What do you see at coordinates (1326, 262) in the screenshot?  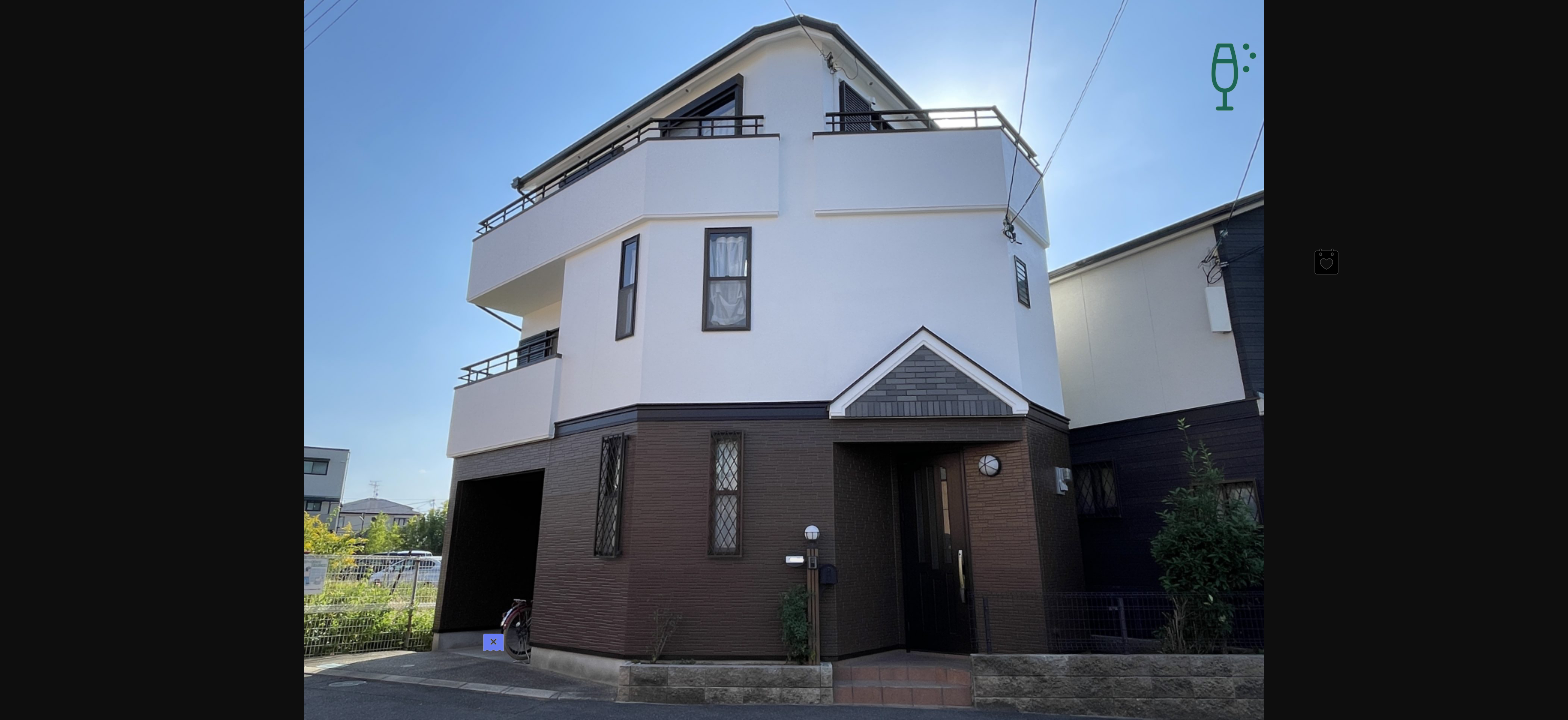 I see `view favorite or saved dates` at bounding box center [1326, 262].